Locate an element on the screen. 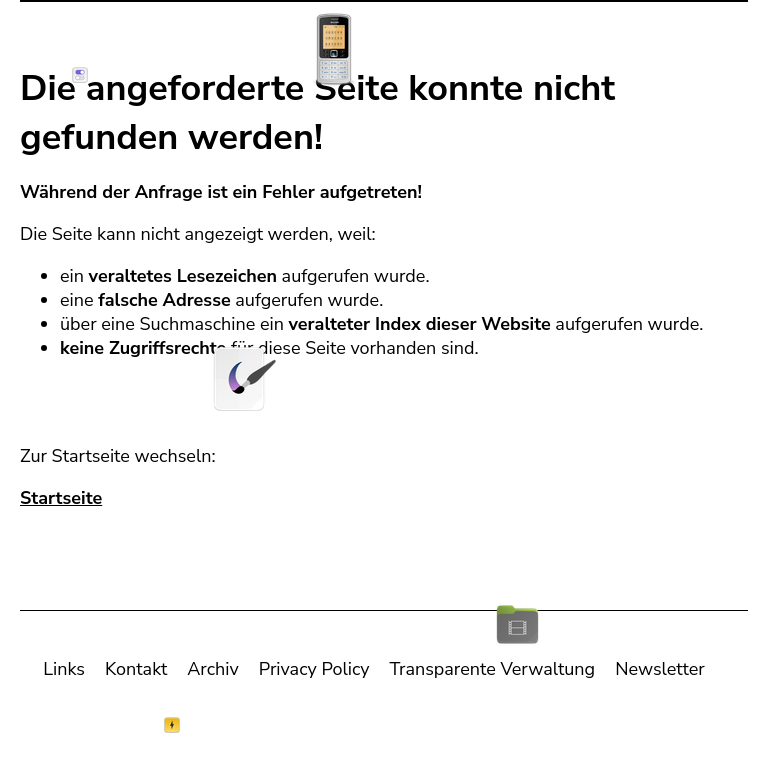 Image resolution: width=768 pixels, height=765 pixels. create a new application or software project is located at coordinates (245, 379).